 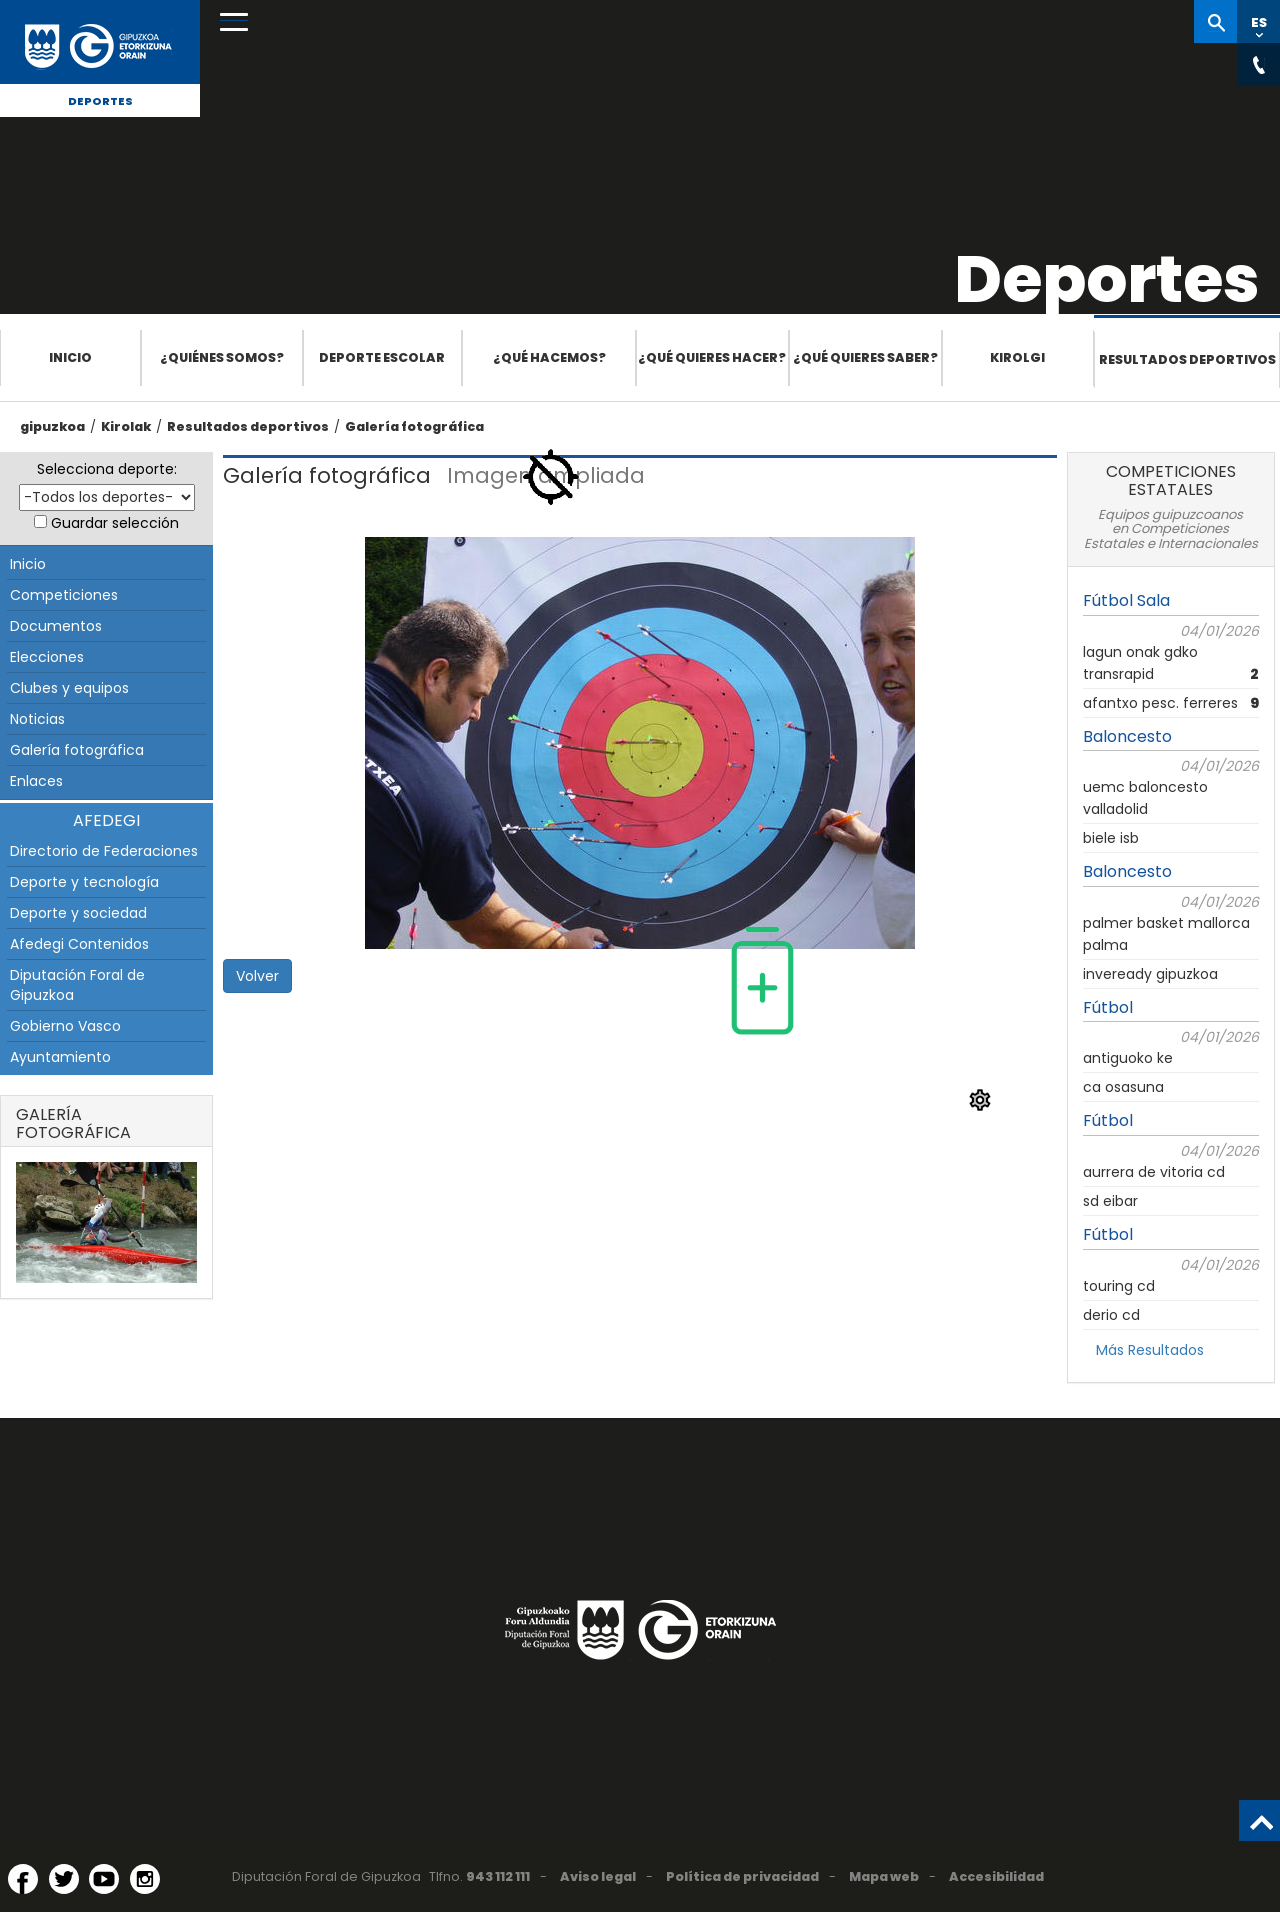 I want to click on GPS or location services are disabled, so click(x=551, y=477).